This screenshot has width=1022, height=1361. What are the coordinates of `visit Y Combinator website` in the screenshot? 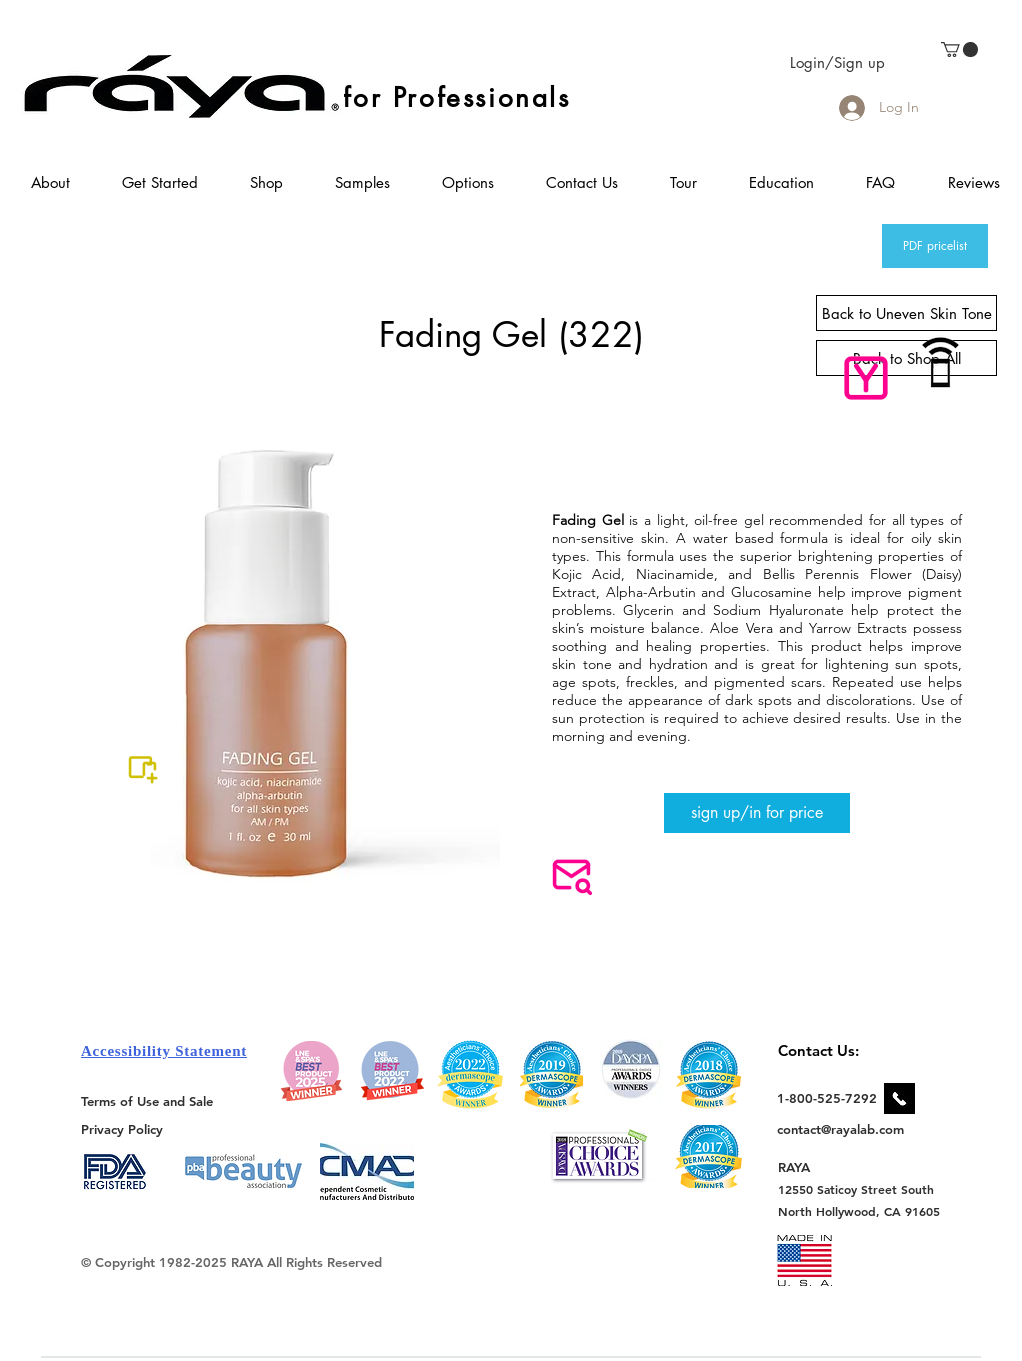 It's located at (866, 378).